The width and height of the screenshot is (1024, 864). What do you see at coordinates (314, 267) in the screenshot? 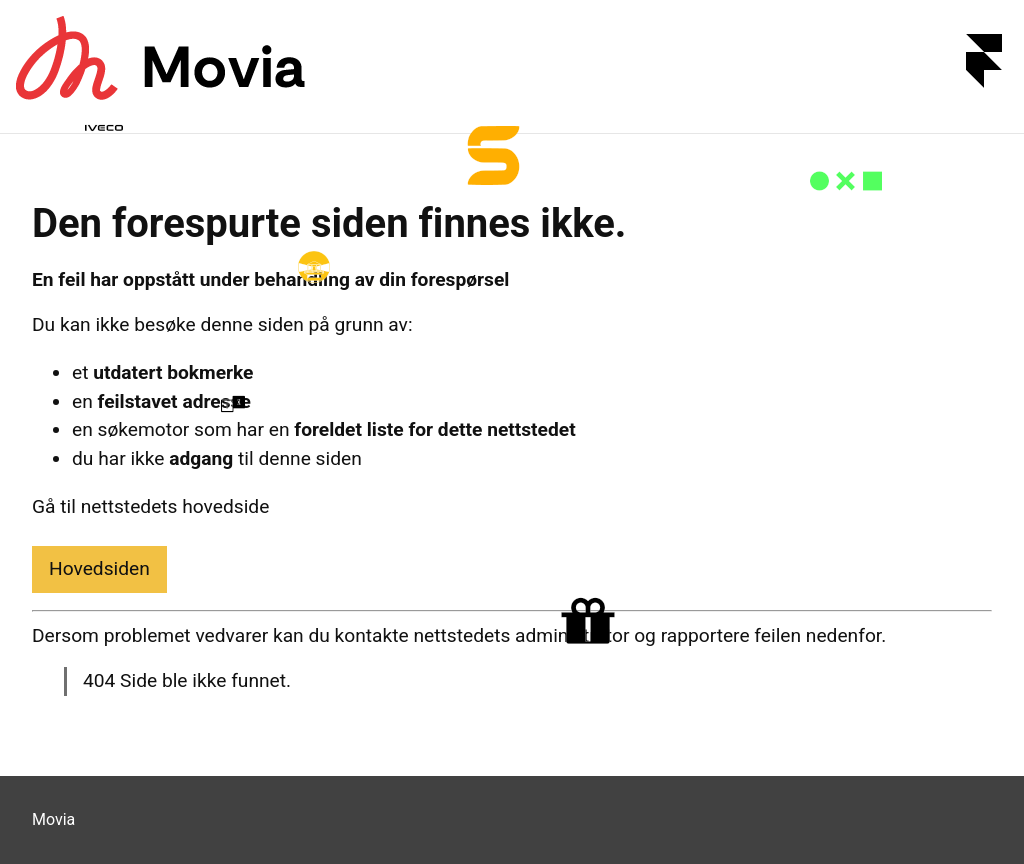
I see `watchtower container monitoring service logo` at bounding box center [314, 267].